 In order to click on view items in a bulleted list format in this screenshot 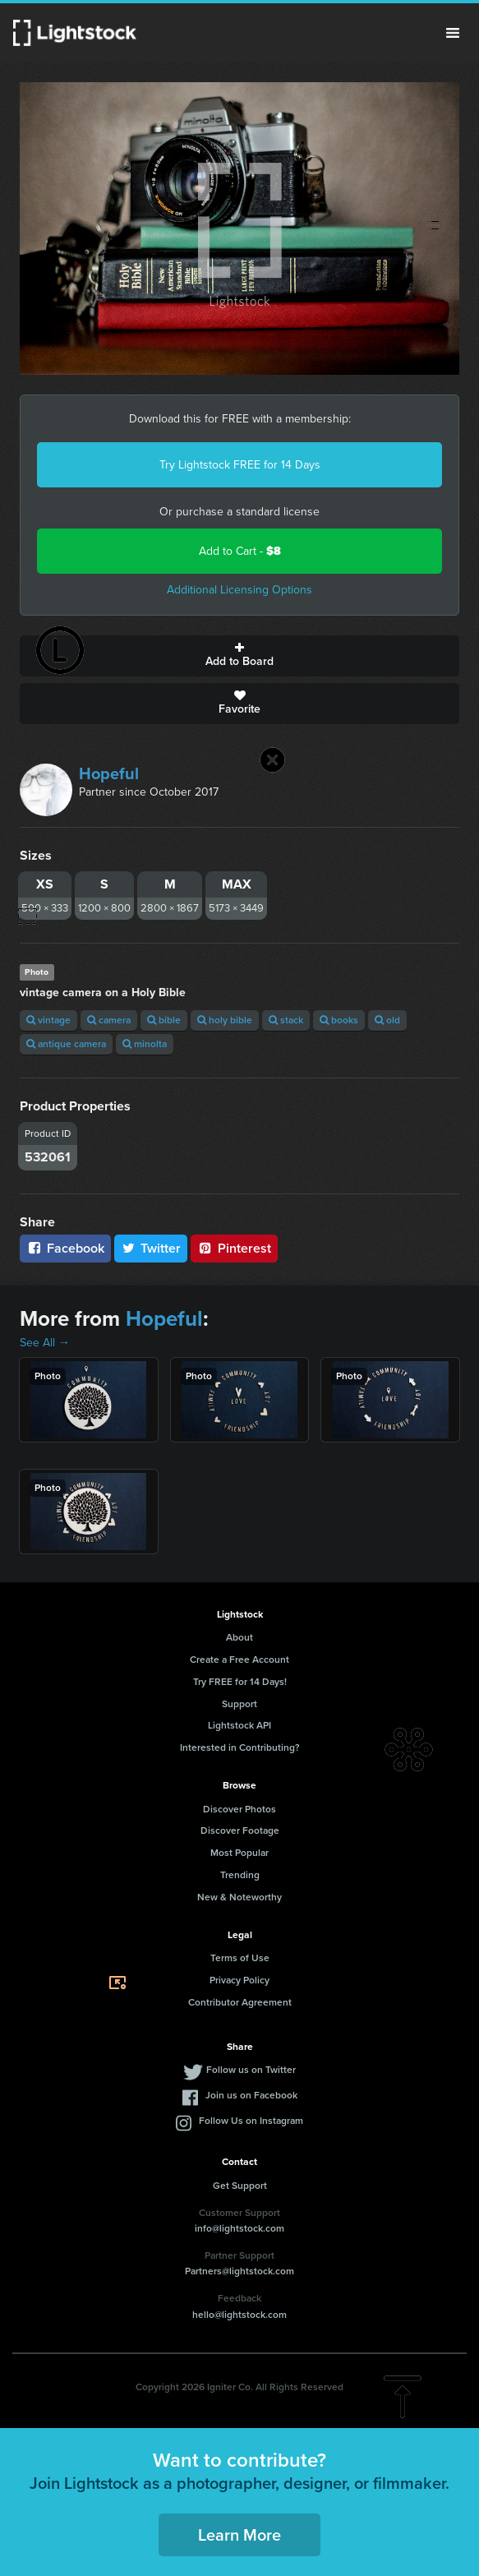, I will do `click(434, 225)`.